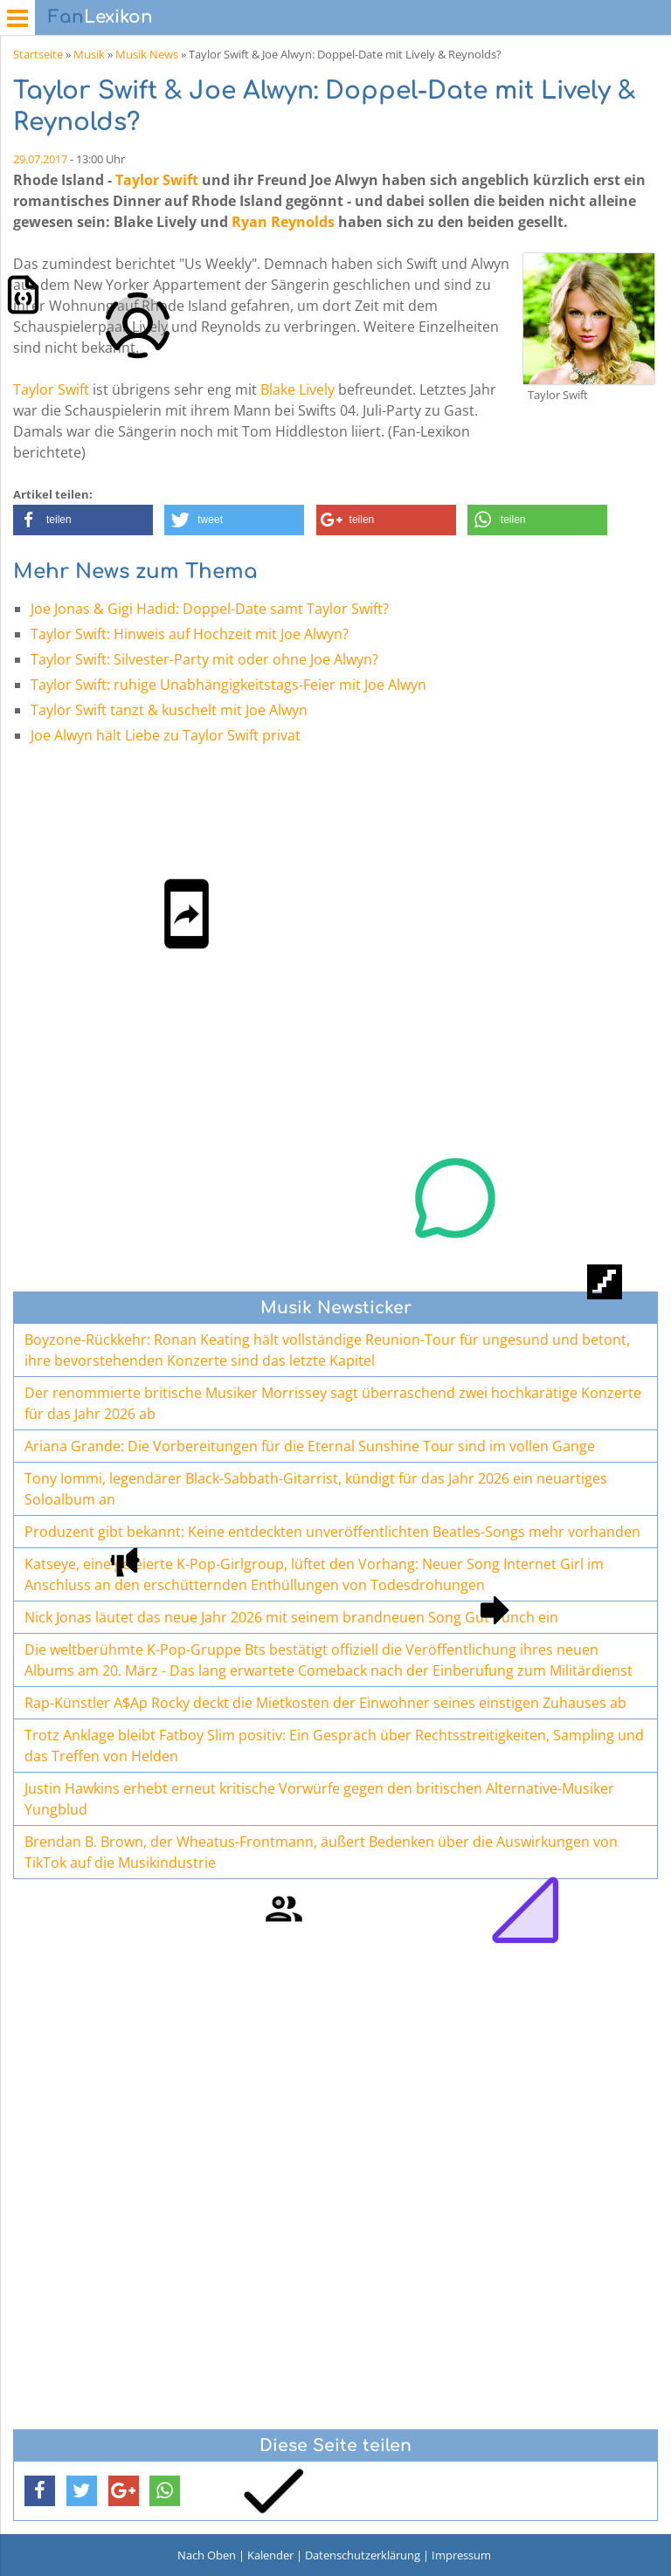 This screenshot has width=671, height=2576. Describe the element at coordinates (273, 2490) in the screenshot. I see `confirm or submit an action` at that location.